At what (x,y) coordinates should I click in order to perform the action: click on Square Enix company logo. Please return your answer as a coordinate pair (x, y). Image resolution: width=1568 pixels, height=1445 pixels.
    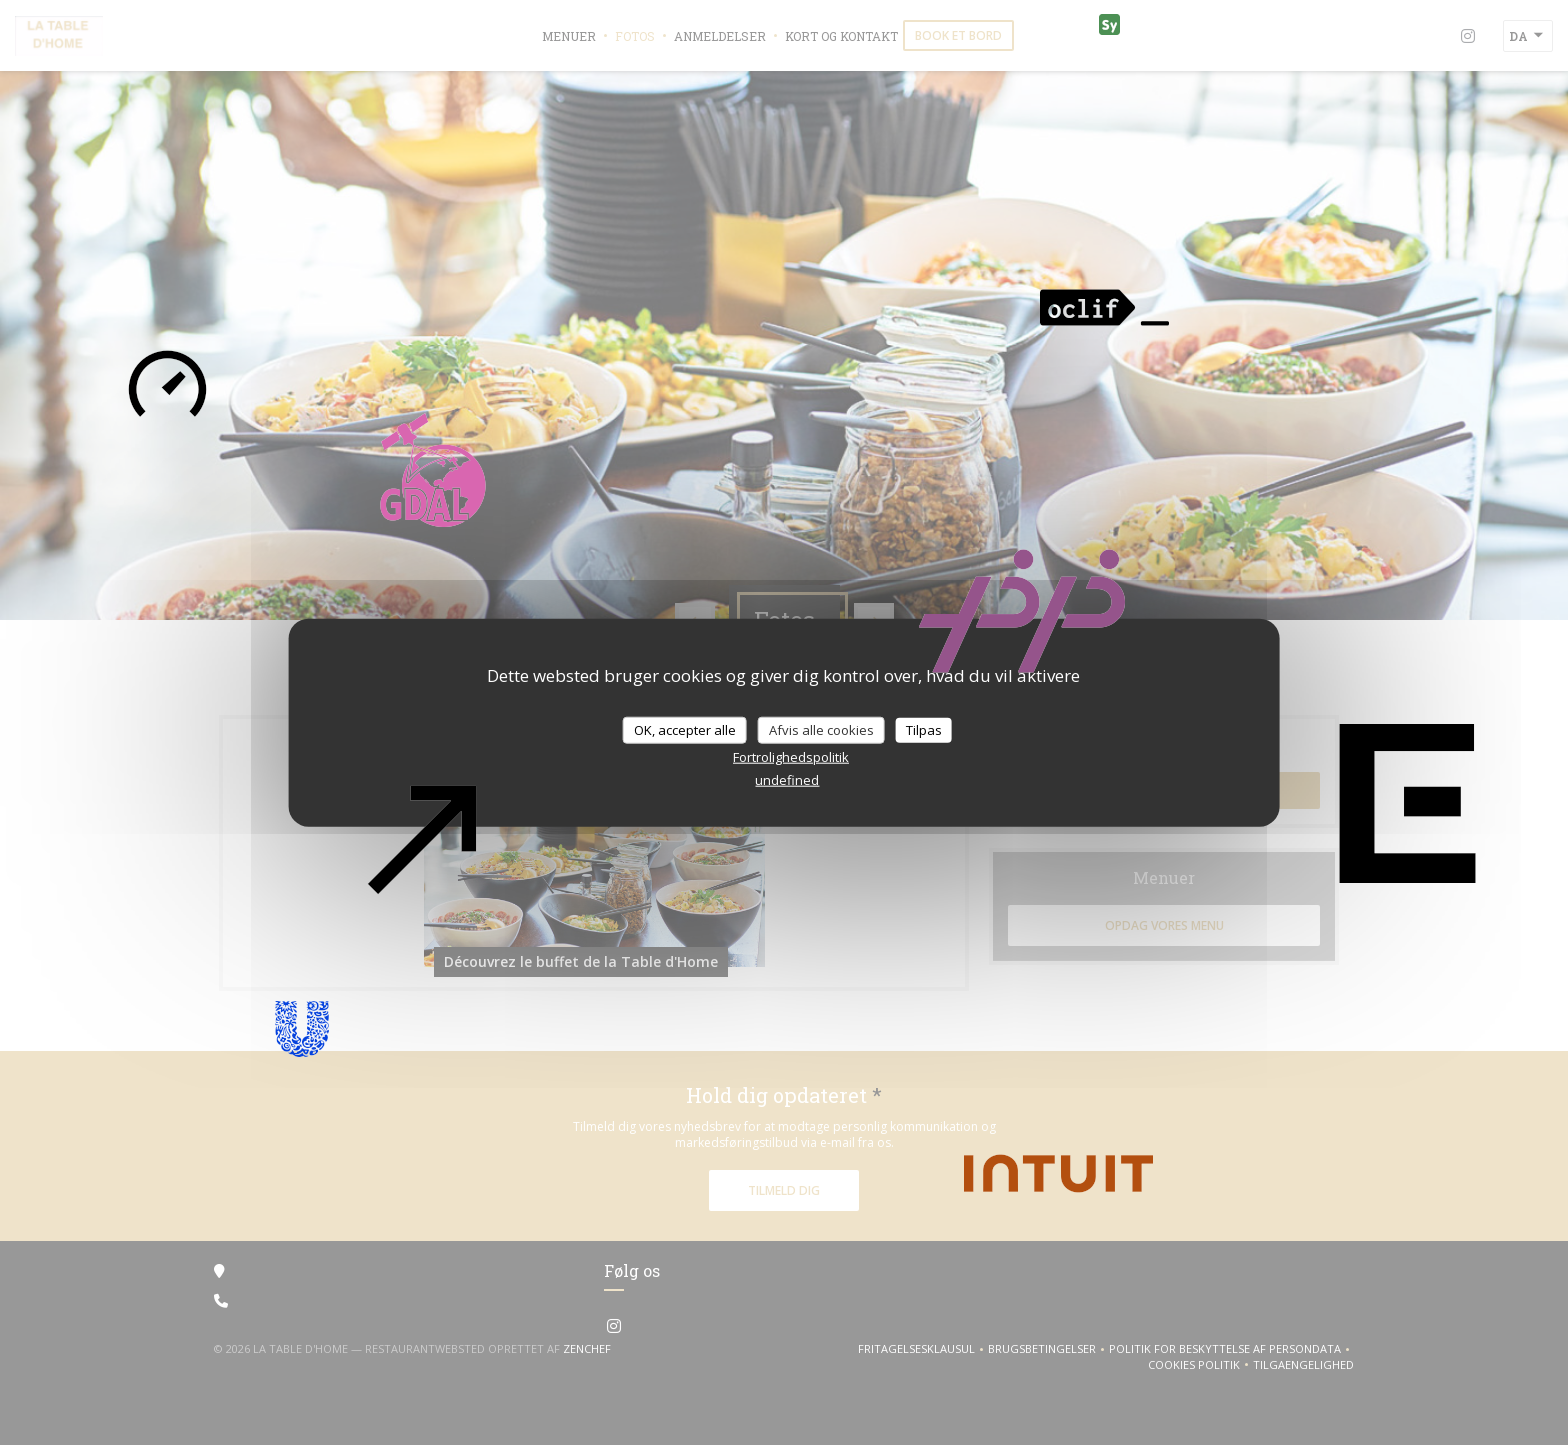
    Looking at the image, I should click on (1407, 803).